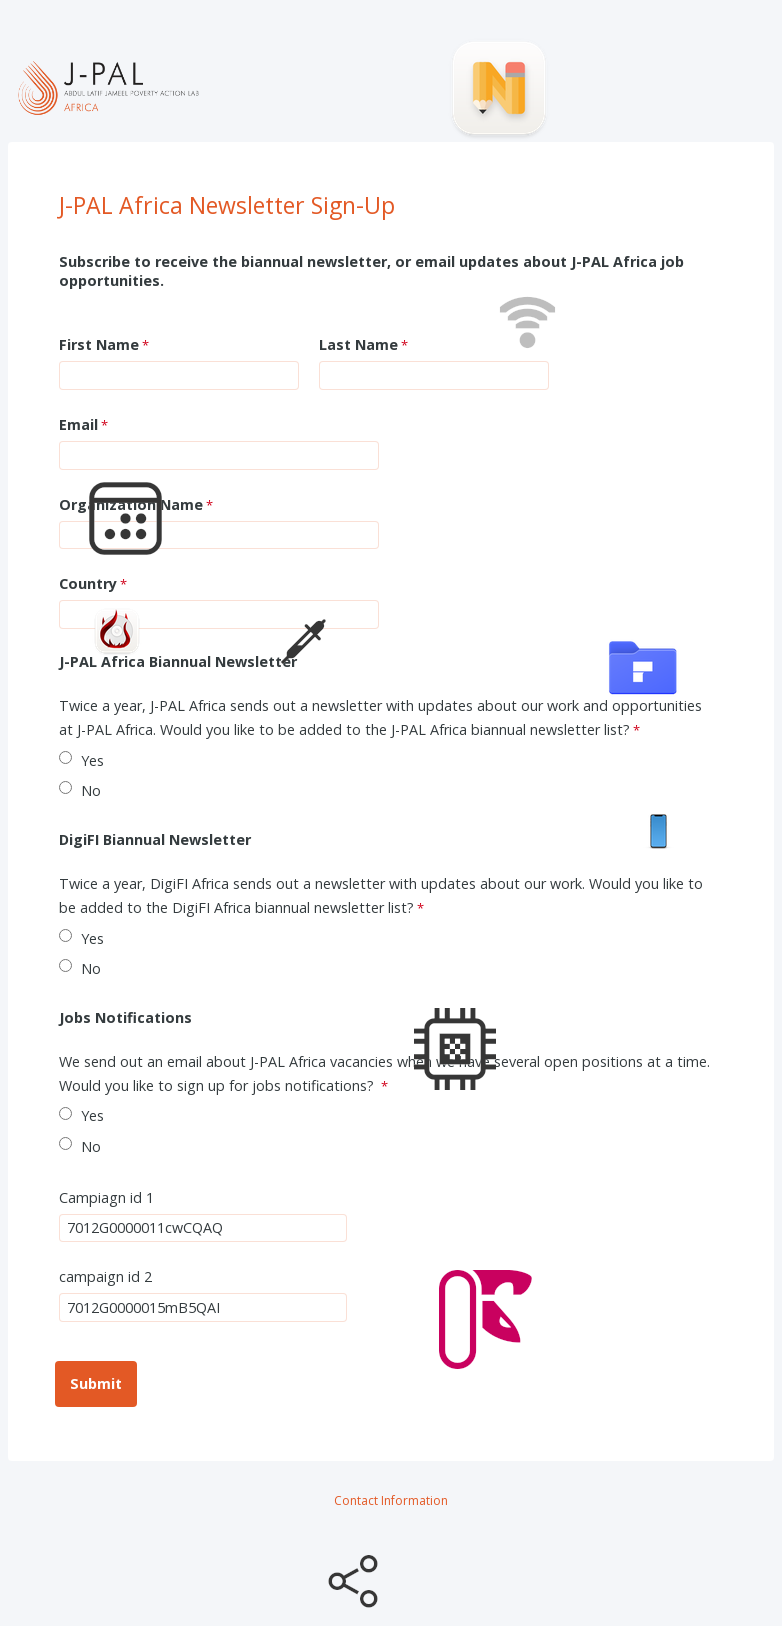 The height and width of the screenshot is (1626, 782). What do you see at coordinates (658, 831) in the screenshot?
I see `iPhone XS device icon` at bounding box center [658, 831].